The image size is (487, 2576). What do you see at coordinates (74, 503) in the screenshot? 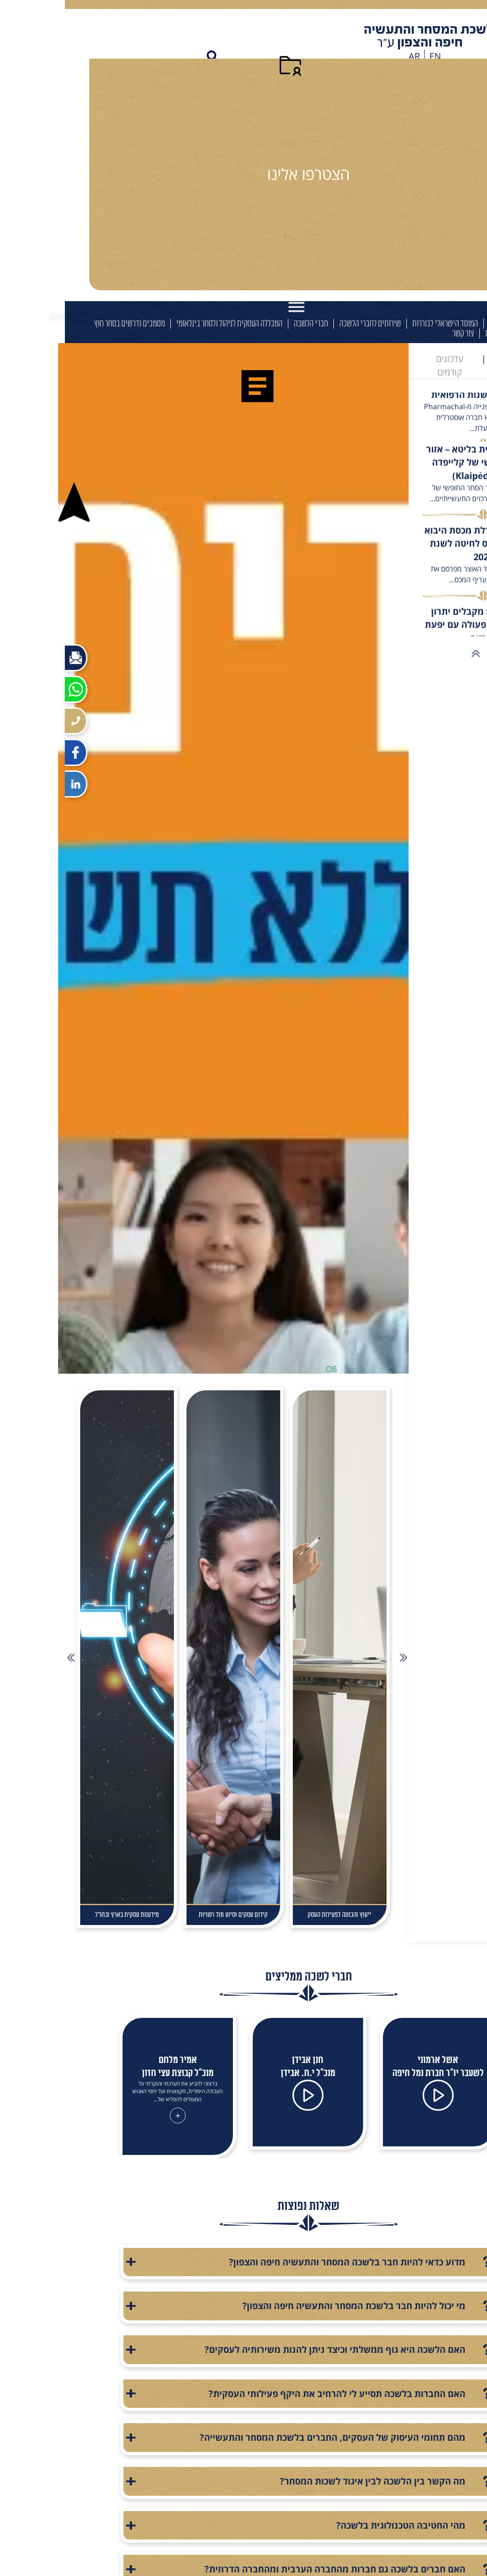
I see `start navigation to destination` at bounding box center [74, 503].